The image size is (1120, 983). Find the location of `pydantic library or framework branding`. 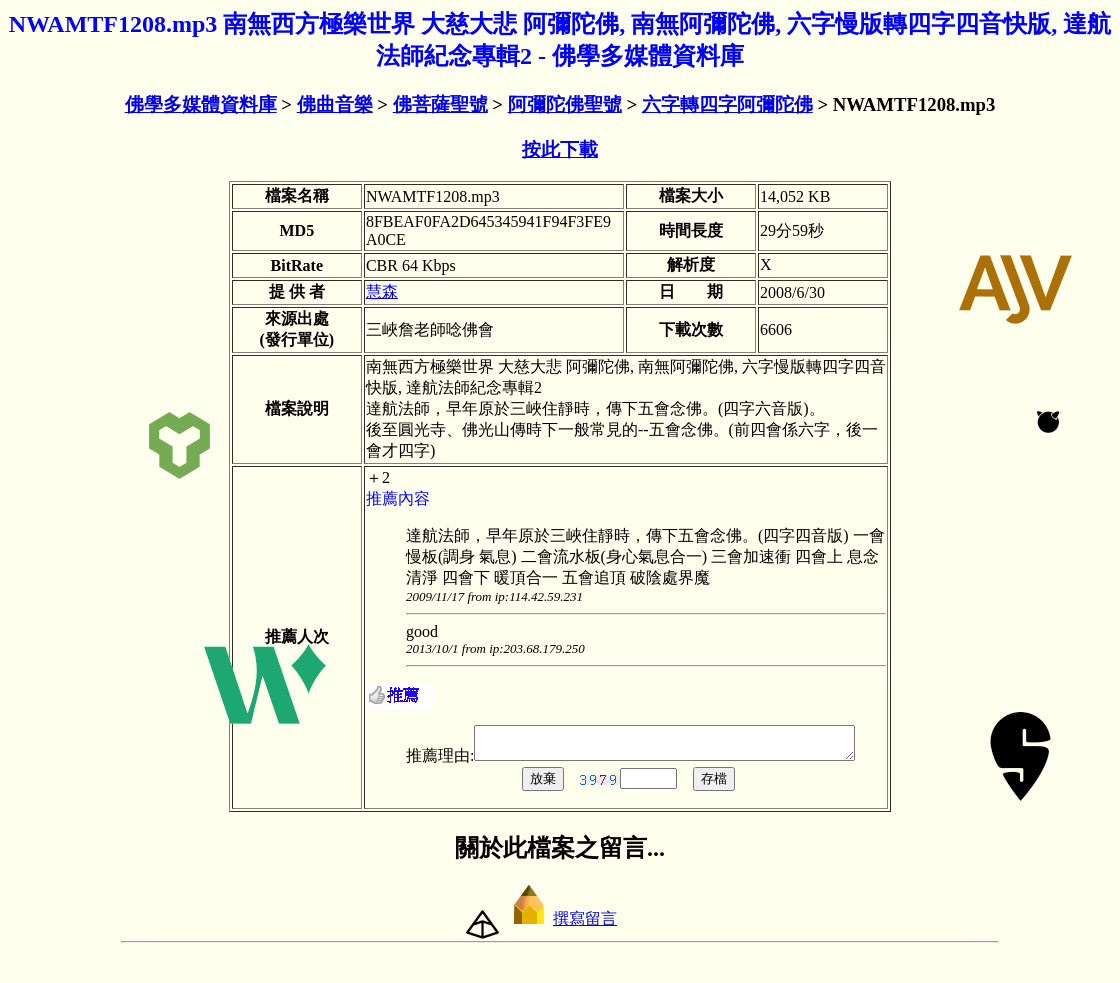

pydantic library or framework branding is located at coordinates (482, 924).